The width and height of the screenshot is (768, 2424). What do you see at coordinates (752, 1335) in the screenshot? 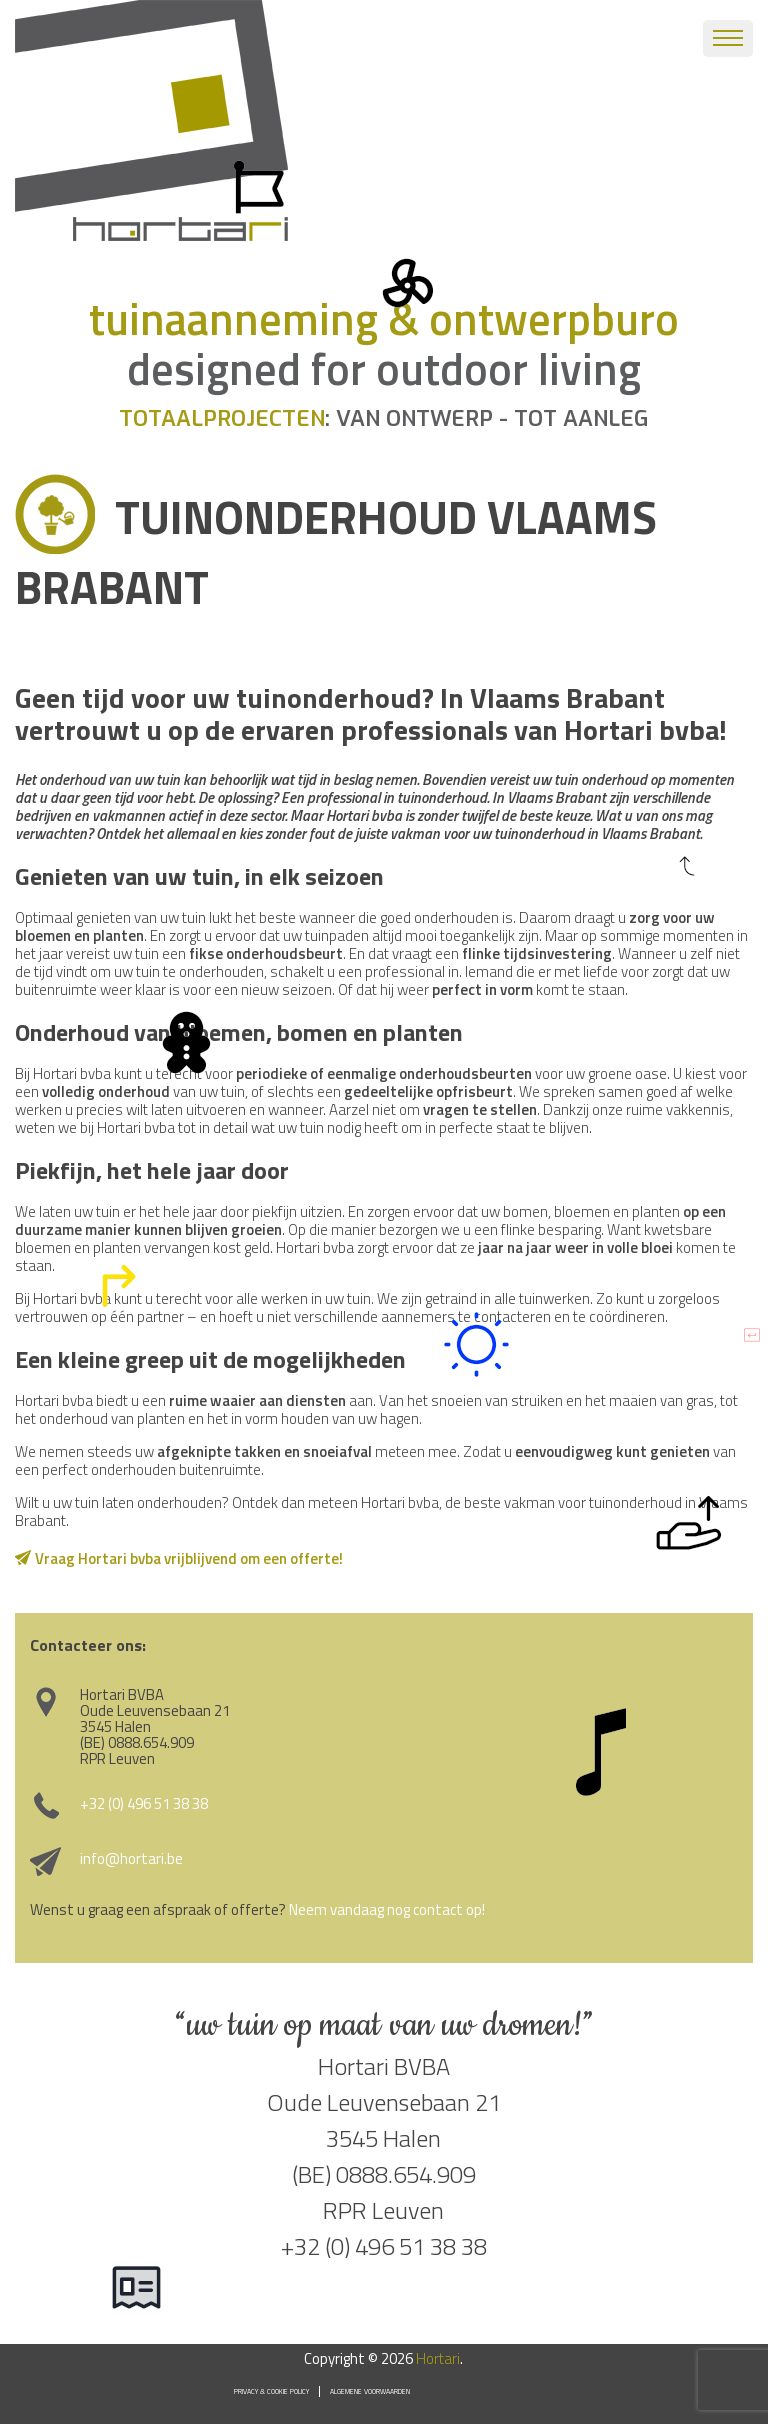
I see `press enter or return key` at bounding box center [752, 1335].